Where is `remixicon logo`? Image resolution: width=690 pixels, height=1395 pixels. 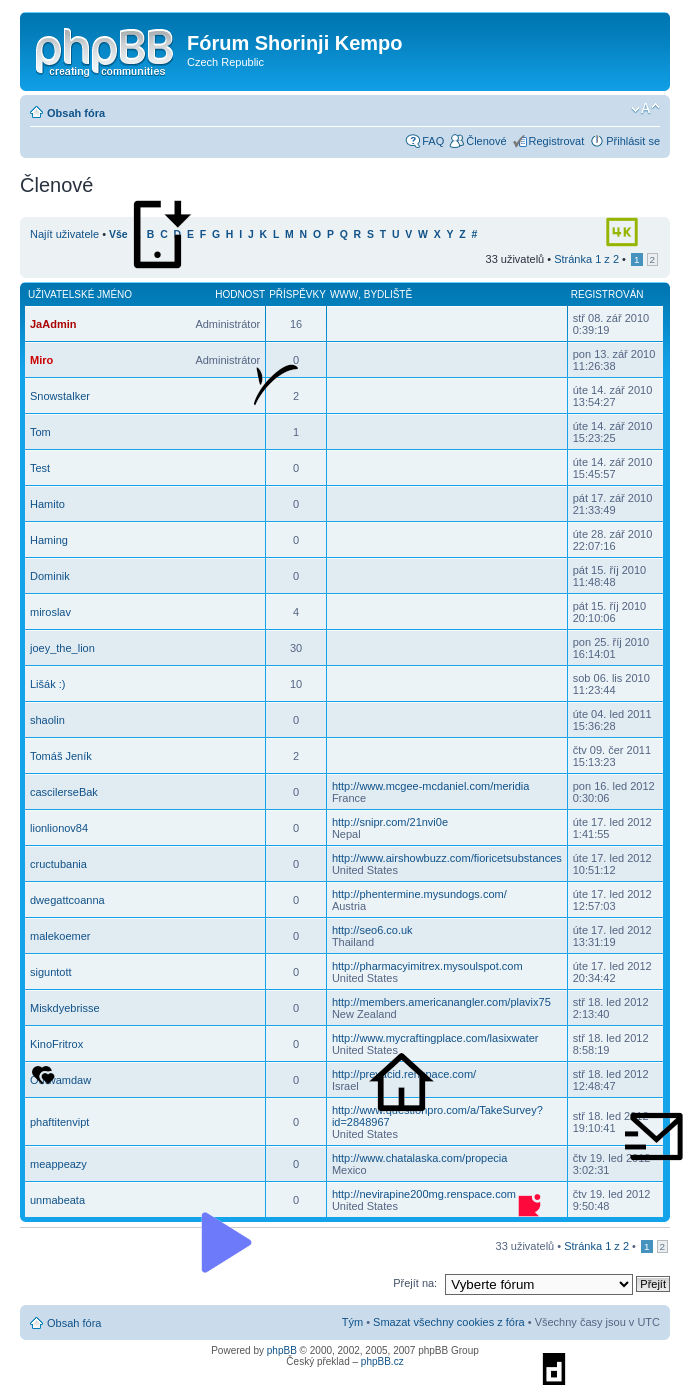
remixicon logo is located at coordinates (529, 1205).